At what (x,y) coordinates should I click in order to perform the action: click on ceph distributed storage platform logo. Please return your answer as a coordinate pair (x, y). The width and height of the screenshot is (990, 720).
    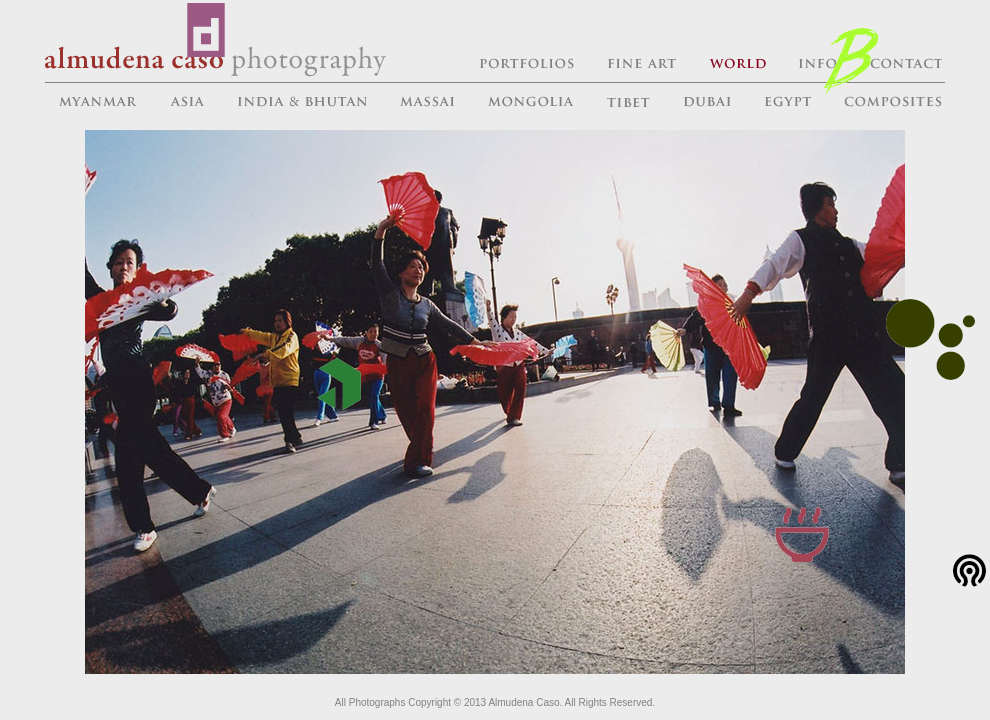
    Looking at the image, I should click on (969, 570).